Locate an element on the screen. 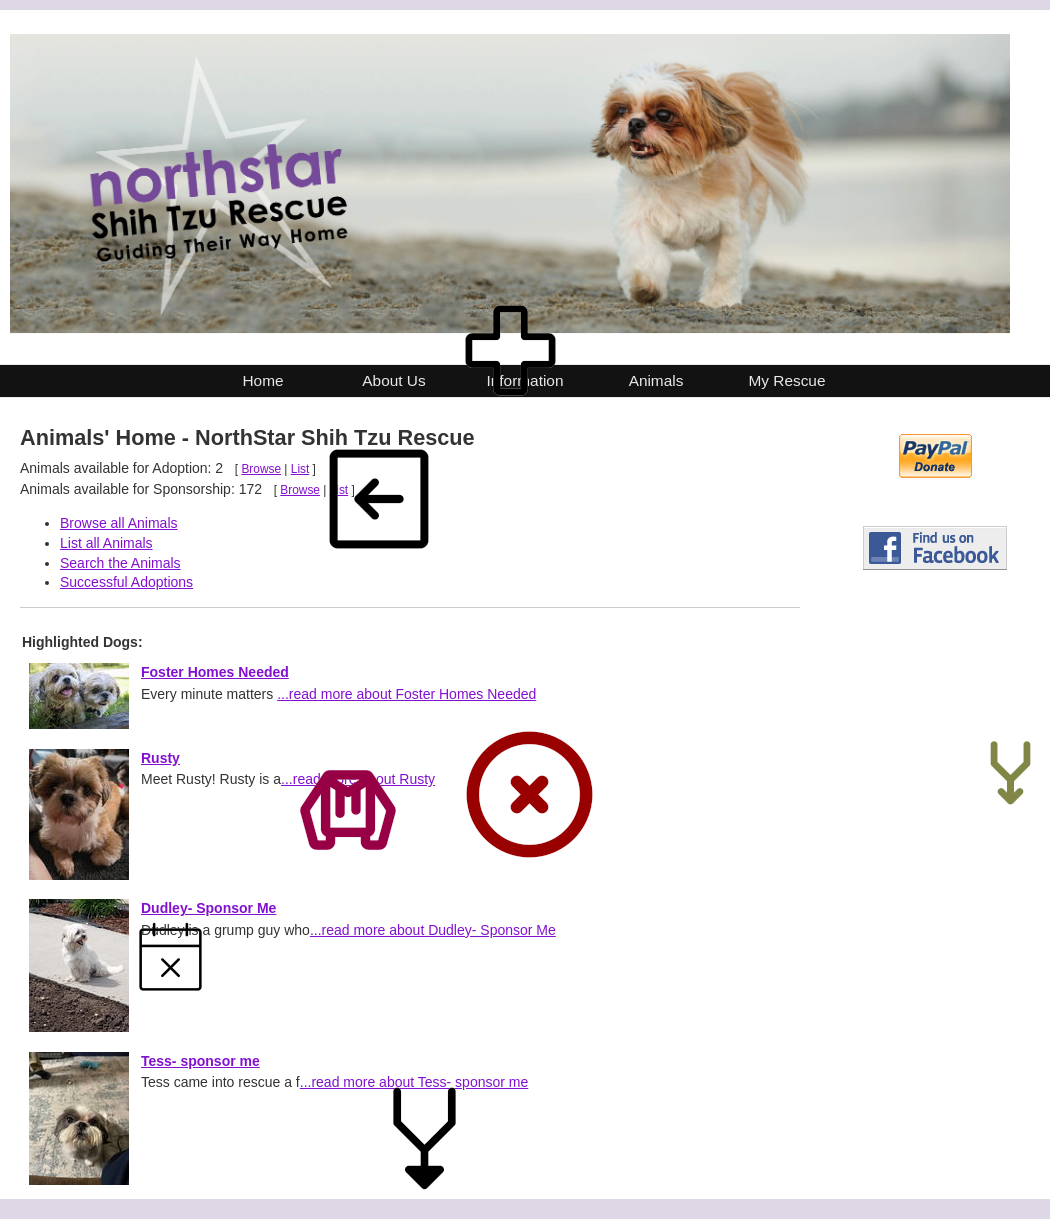  close or dismiss a dialog is located at coordinates (529, 794).